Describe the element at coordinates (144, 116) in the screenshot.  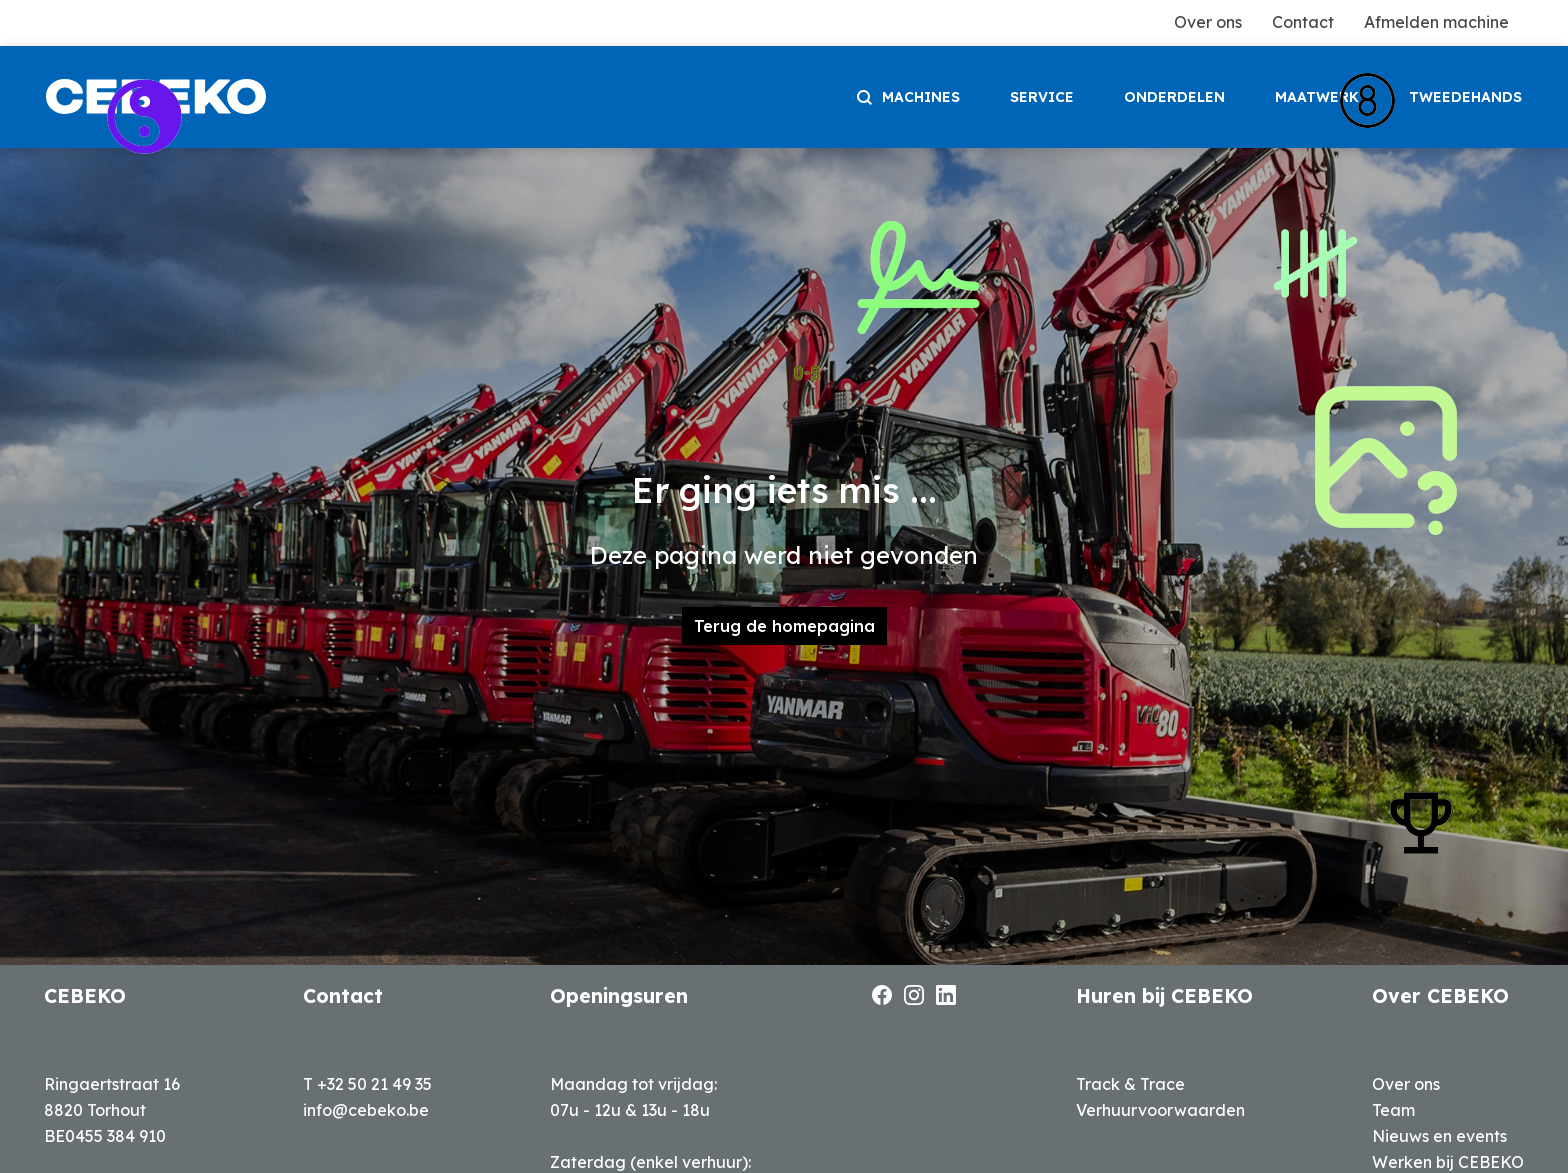
I see `toggle balance or harmony mode` at that location.